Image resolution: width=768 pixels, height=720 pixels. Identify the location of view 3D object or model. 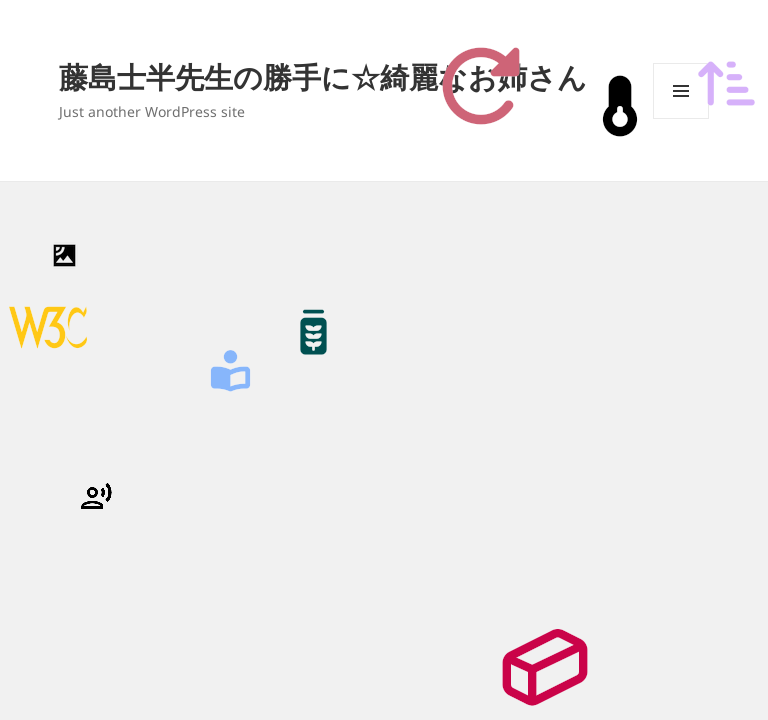
(545, 663).